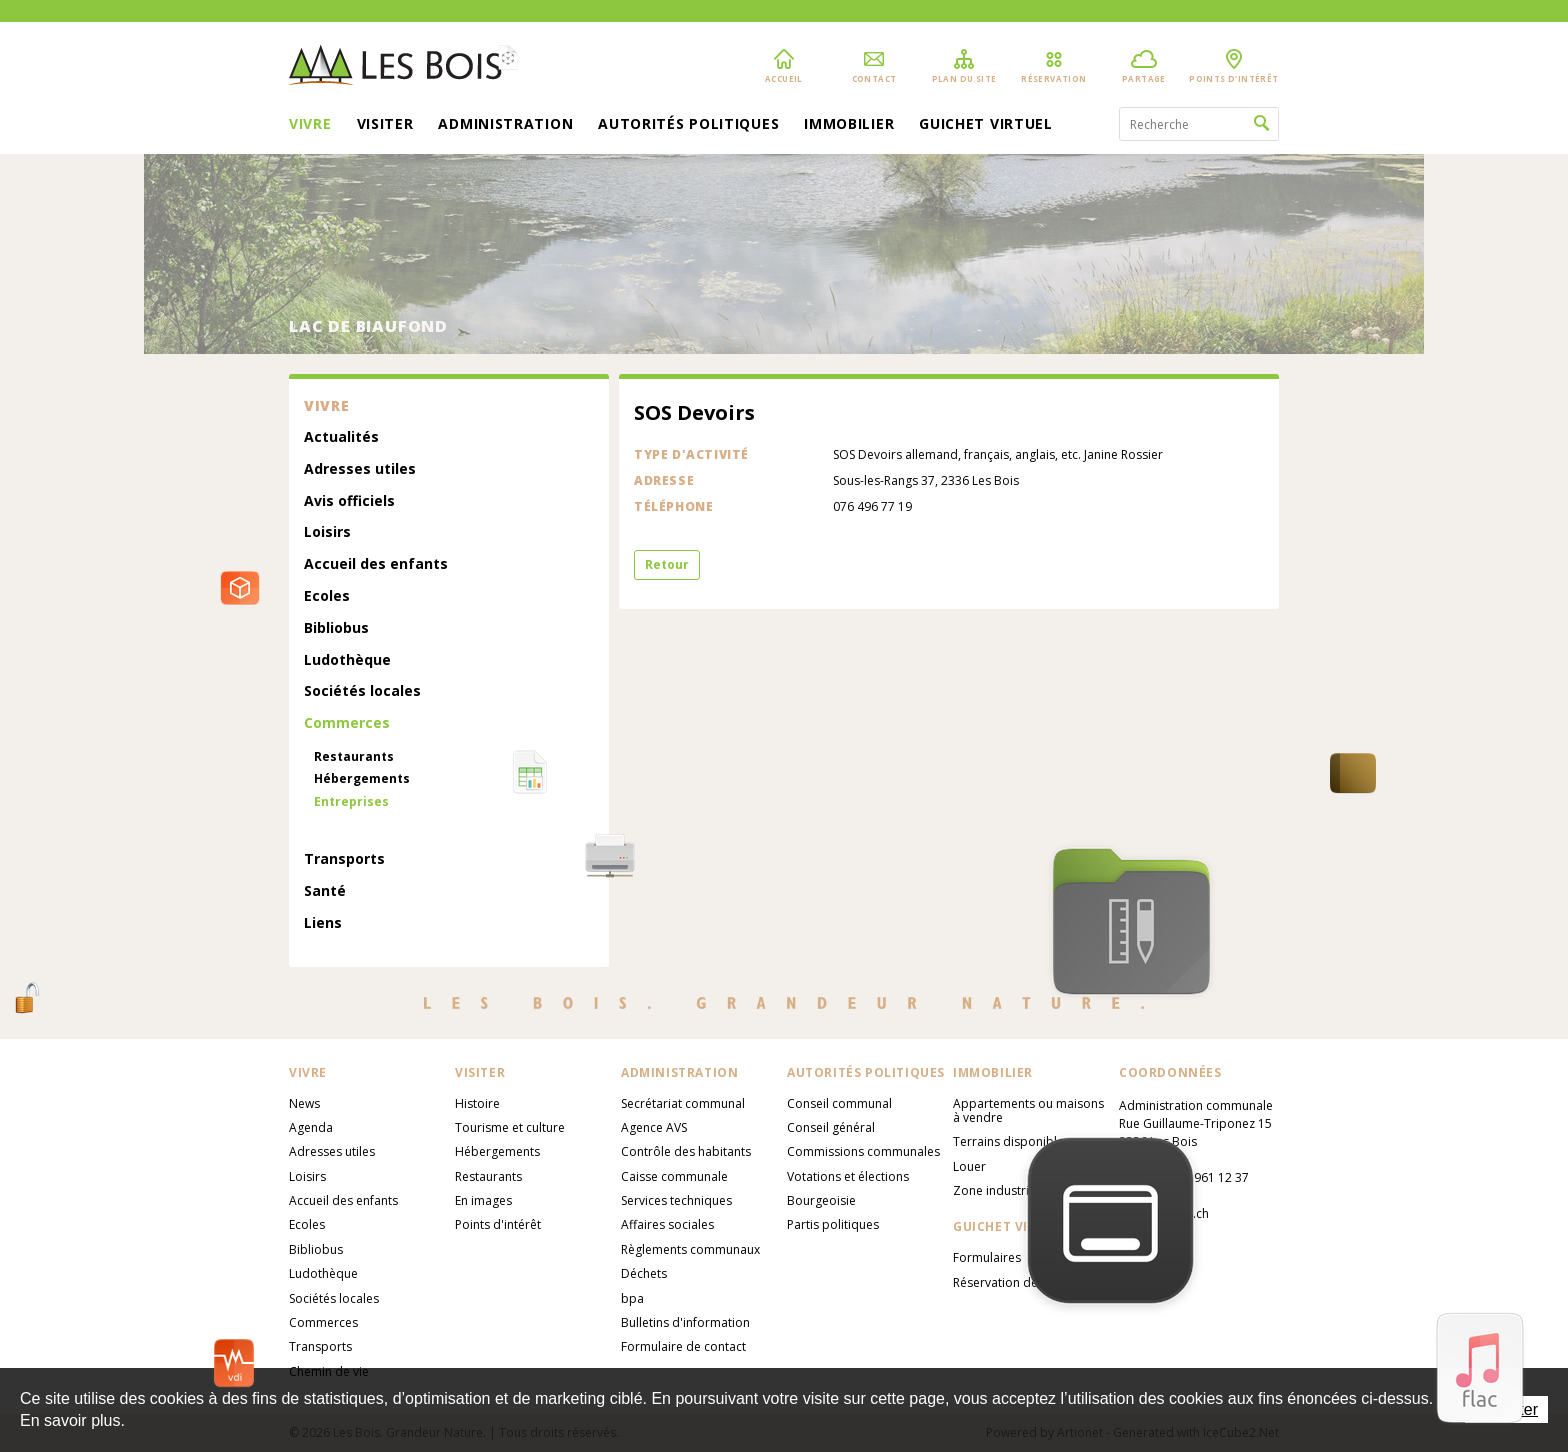  I want to click on open an augmented reality file, so click(508, 58).